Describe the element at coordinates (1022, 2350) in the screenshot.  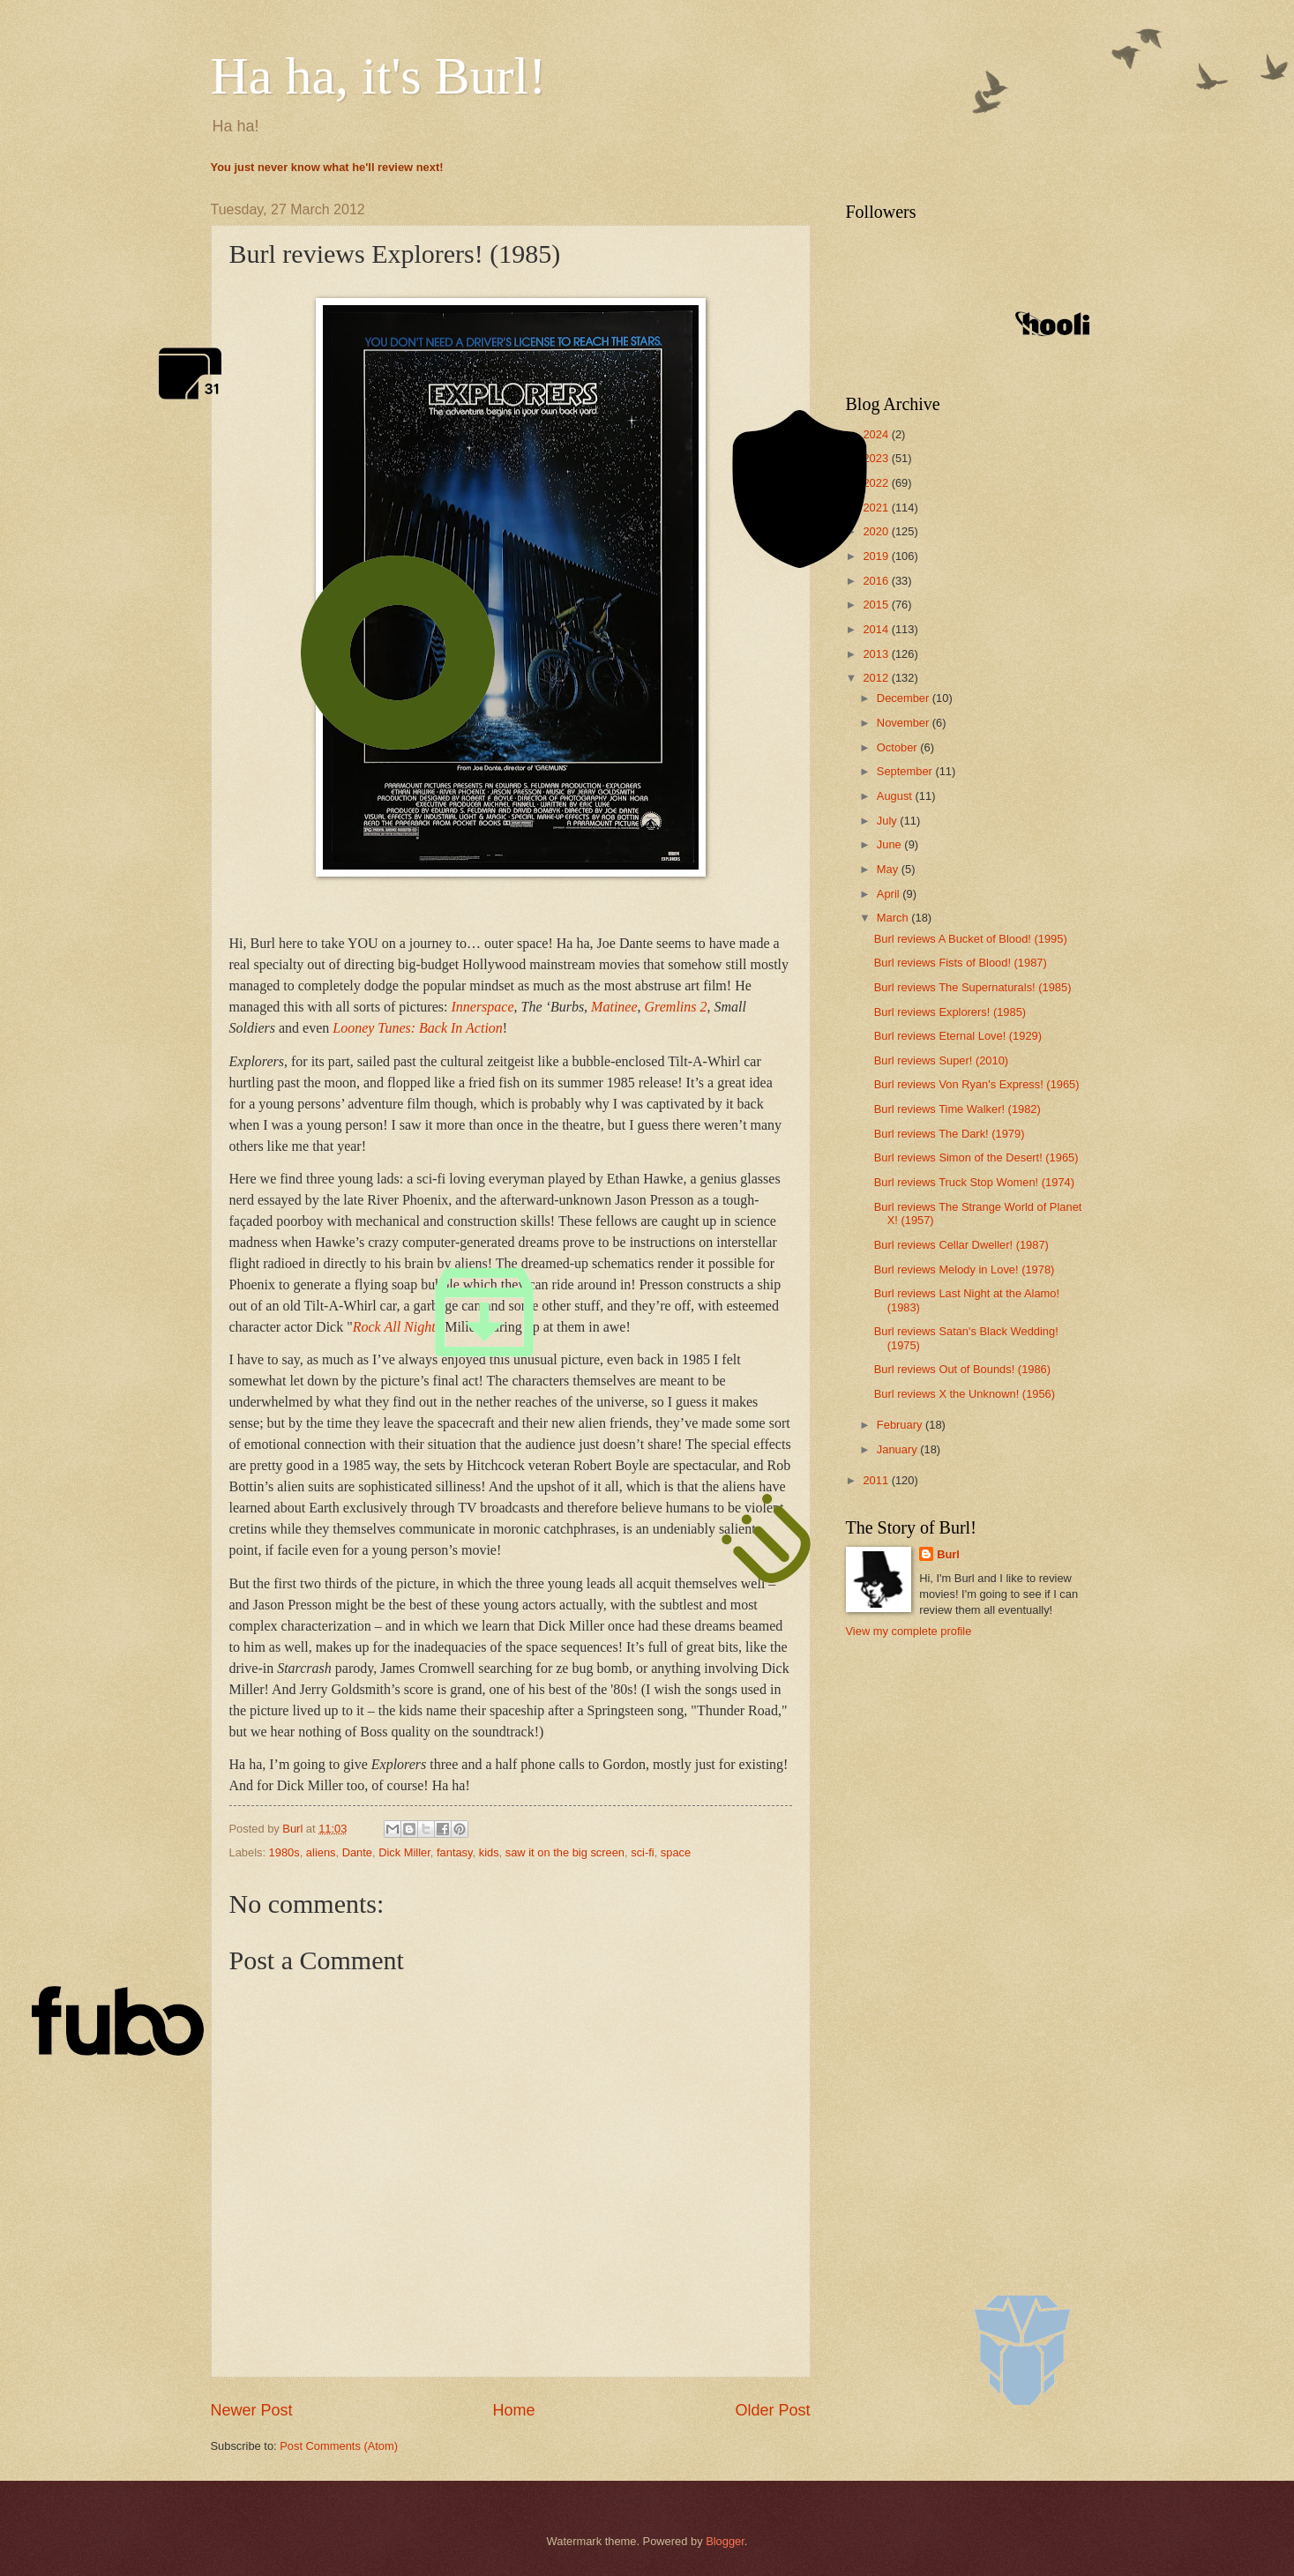
I see `PrimeVue UI component library logo` at that location.